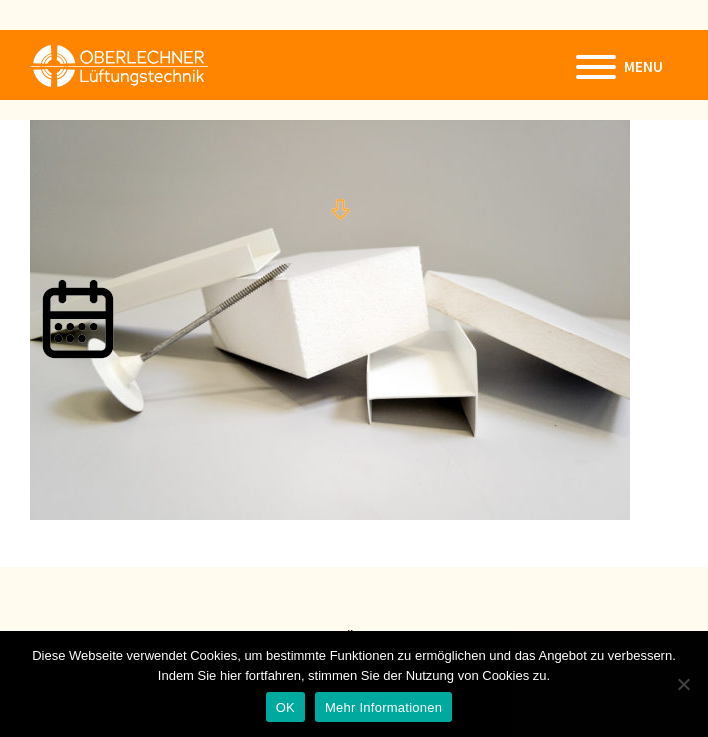 This screenshot has width=708, height=737. Describe the element at coordinates (78, 319) in the screenshot. I see `view weekly calendar` at that location.